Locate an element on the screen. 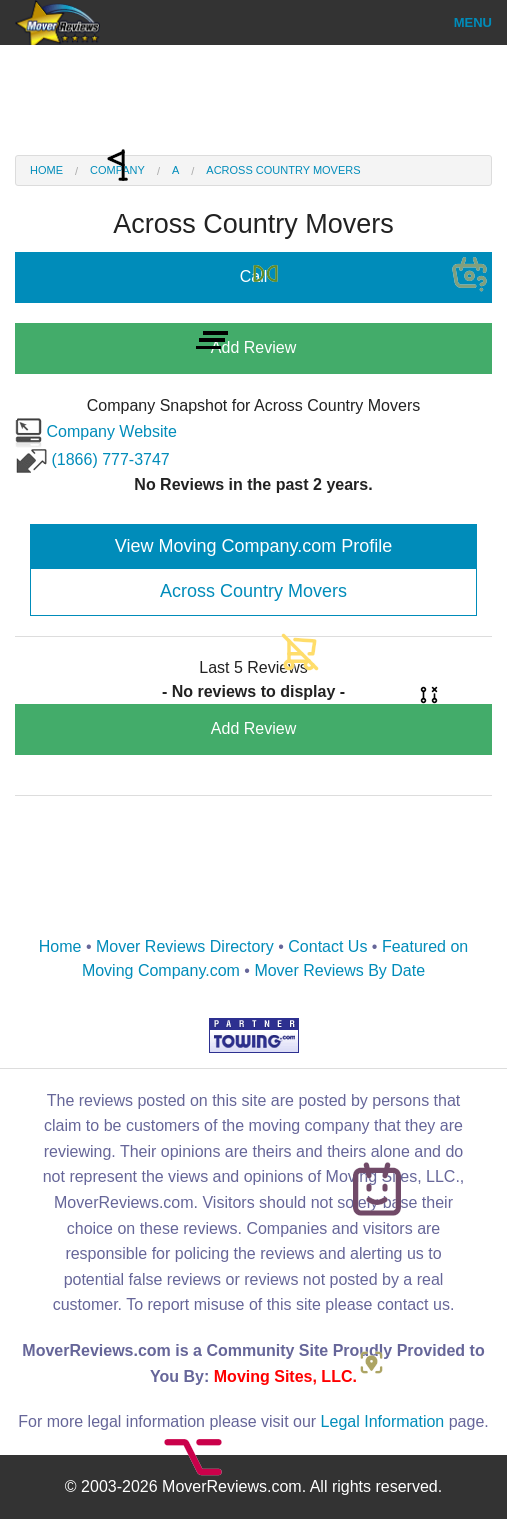 This screenshot has width=507, height=1519. check order status or details is located at coordinates (469, 272).